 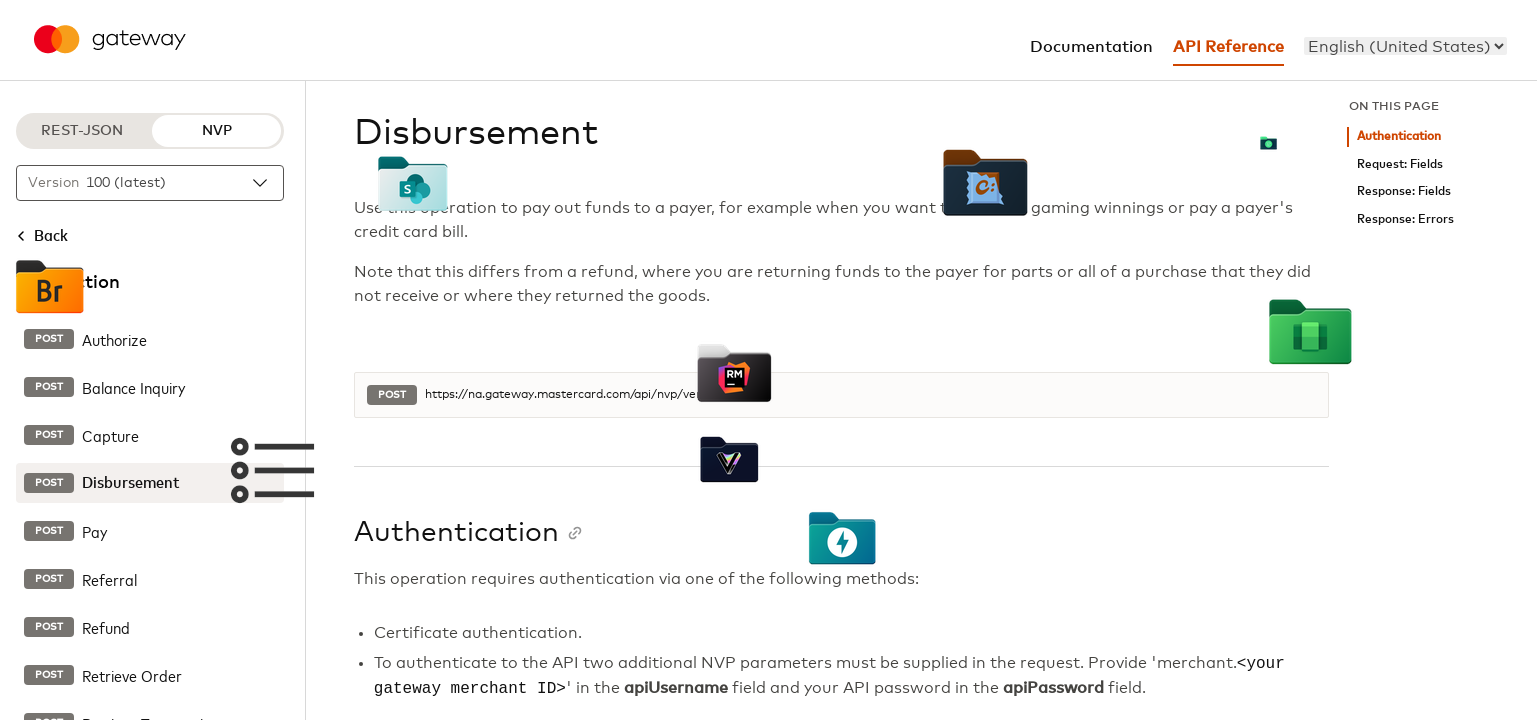 What do you see at coordinates (1268, 143) in the screenshot?
I see `open android 12 system files folder` at bounding box center [1268, 143].